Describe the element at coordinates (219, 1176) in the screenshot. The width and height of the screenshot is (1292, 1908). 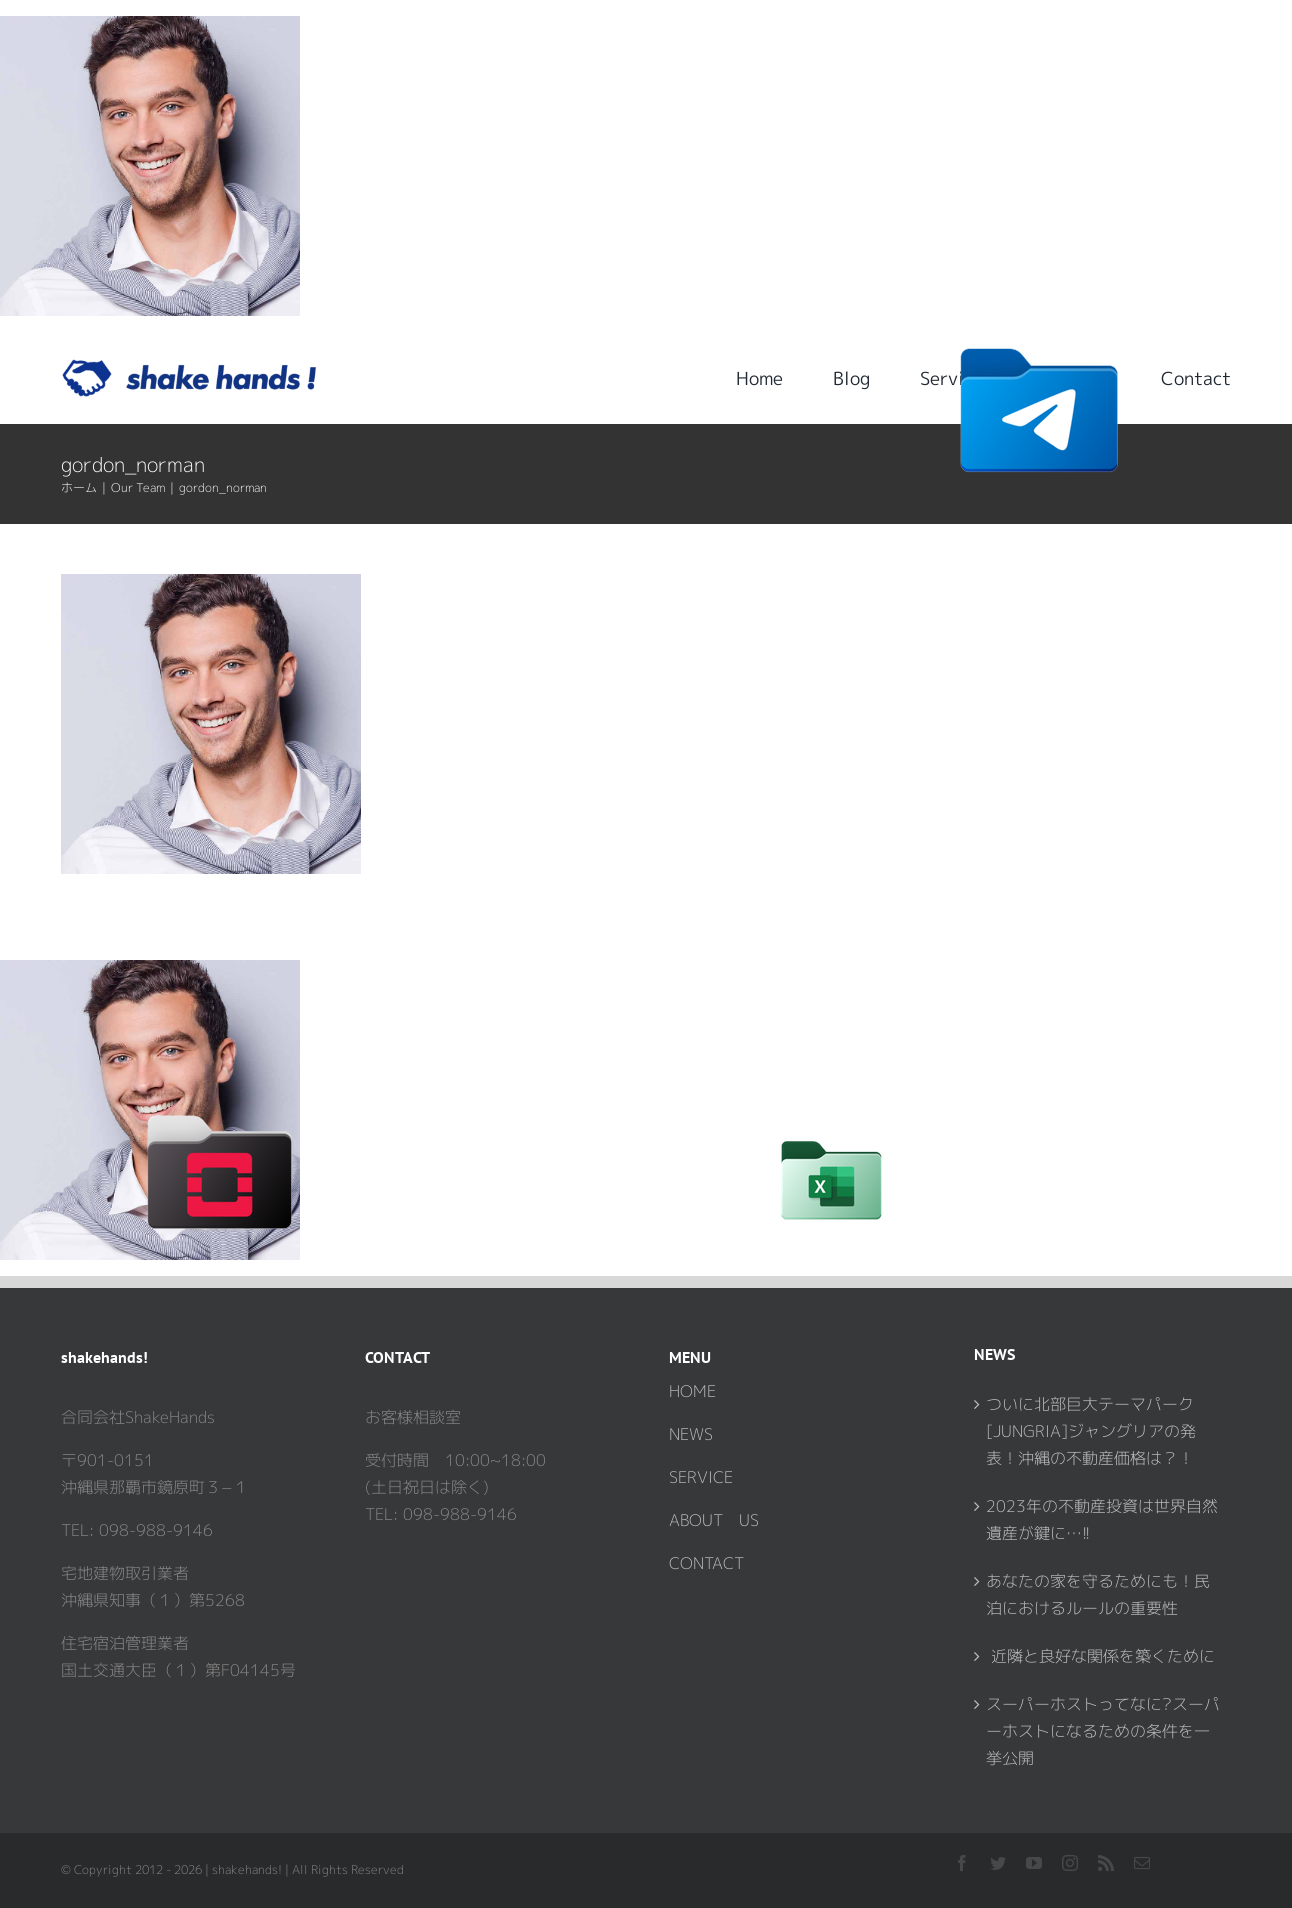
I see `open openstack project folder` at that location.